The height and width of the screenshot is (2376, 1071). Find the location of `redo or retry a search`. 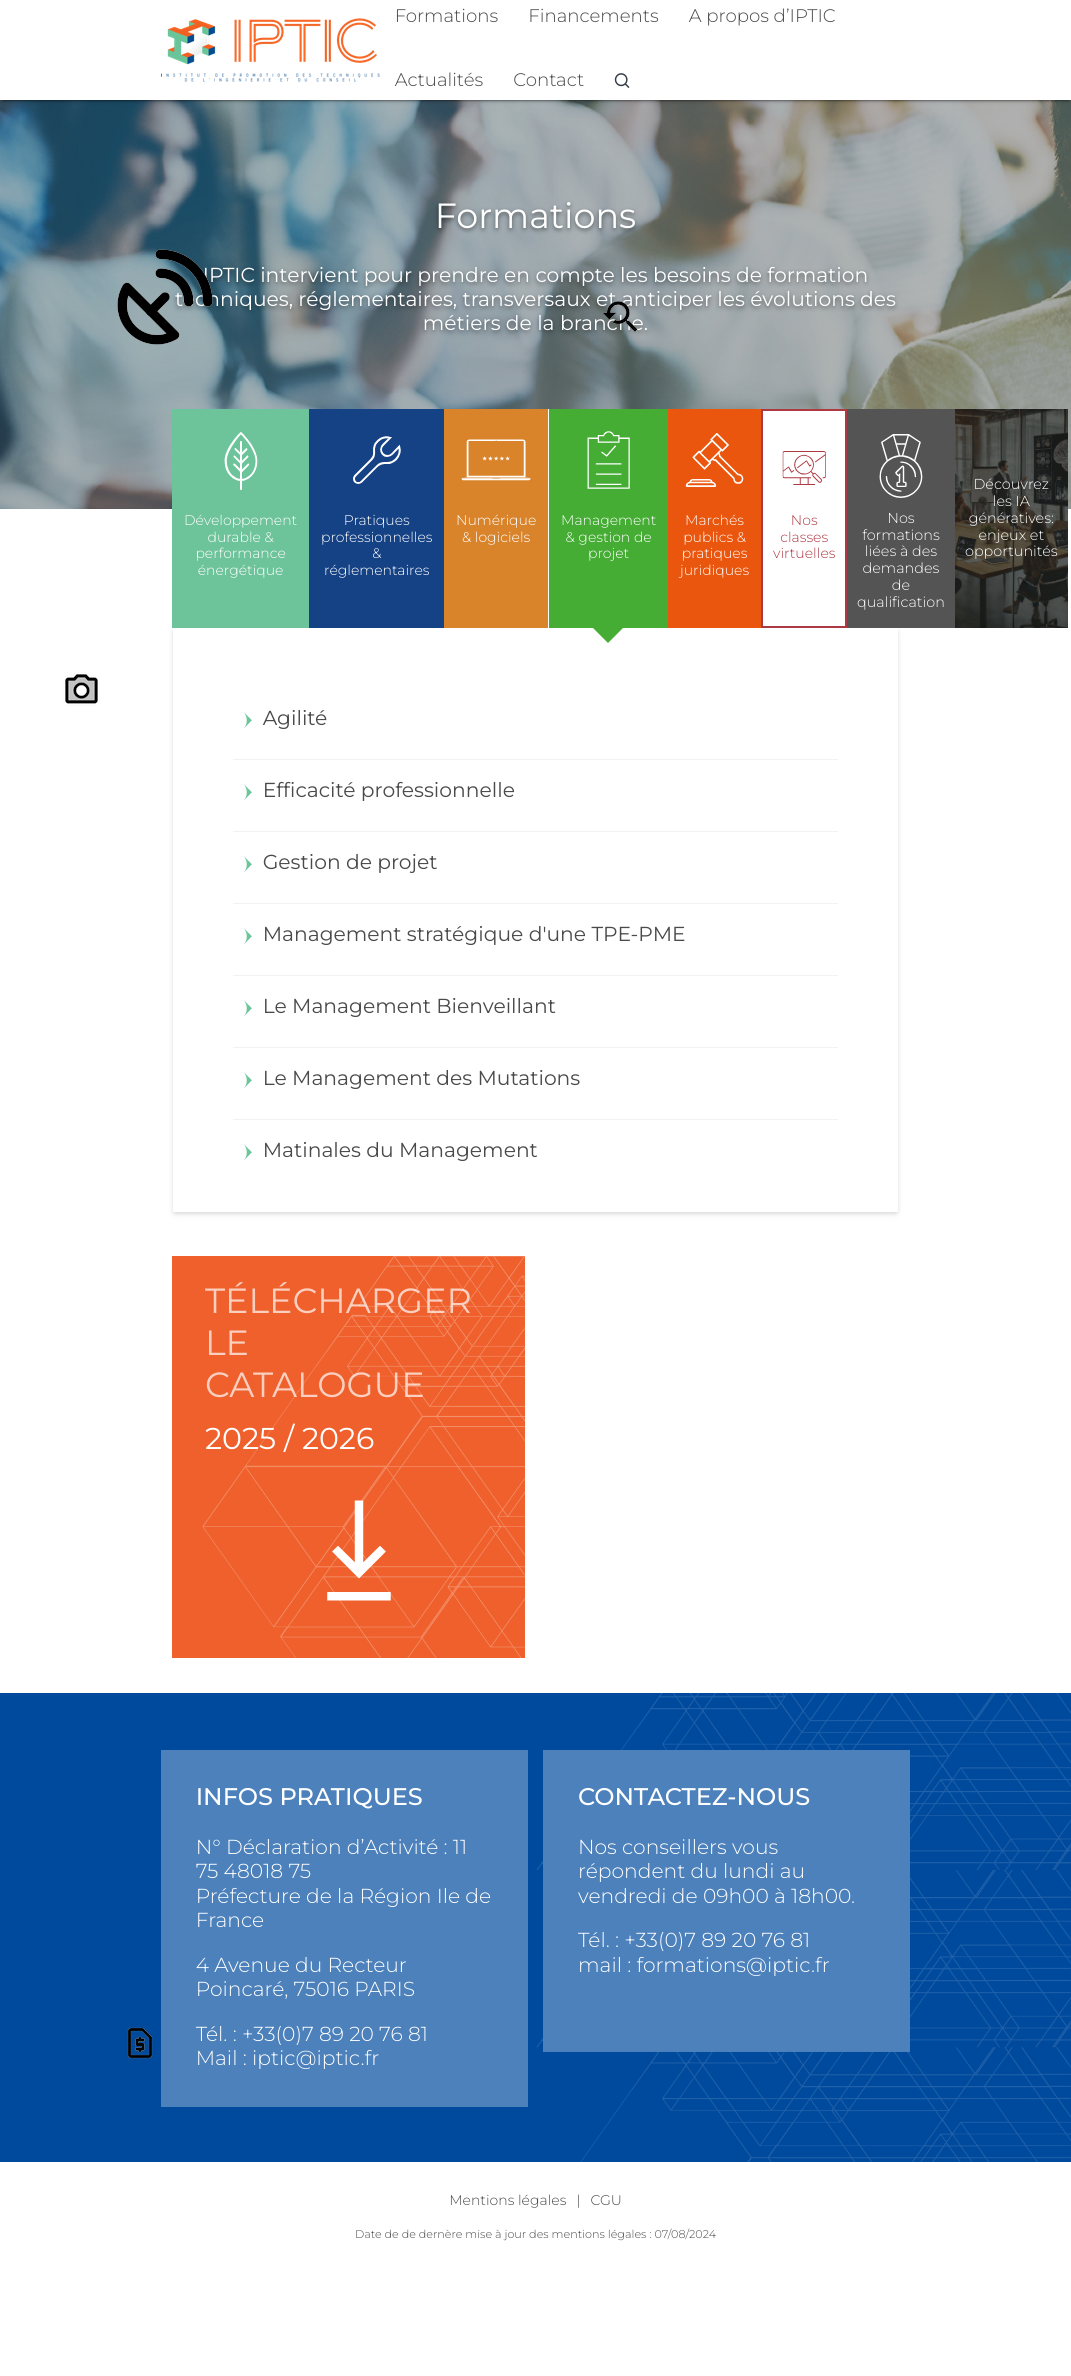

redo or retry a search is located at coordinates (620, 317).